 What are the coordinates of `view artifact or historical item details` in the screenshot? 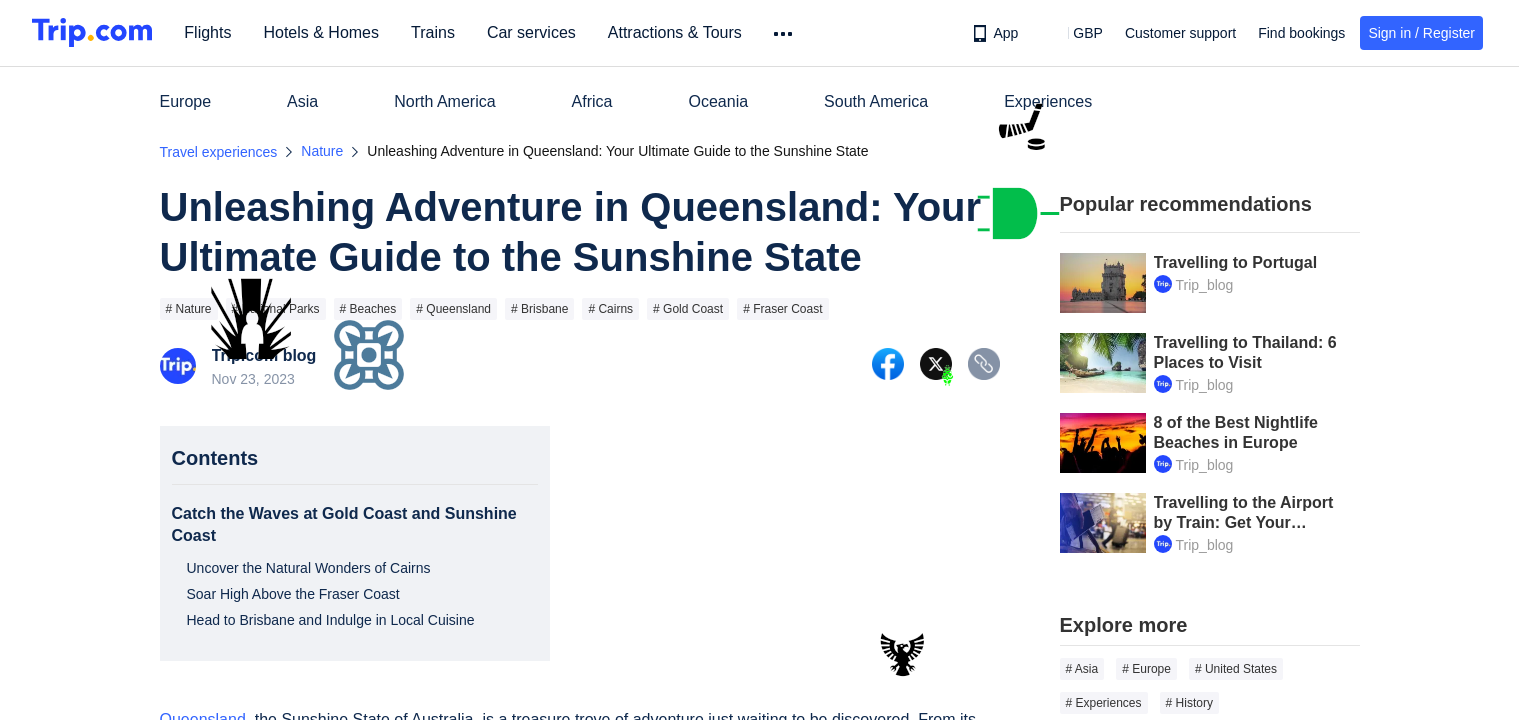 It's located at (947, 375).